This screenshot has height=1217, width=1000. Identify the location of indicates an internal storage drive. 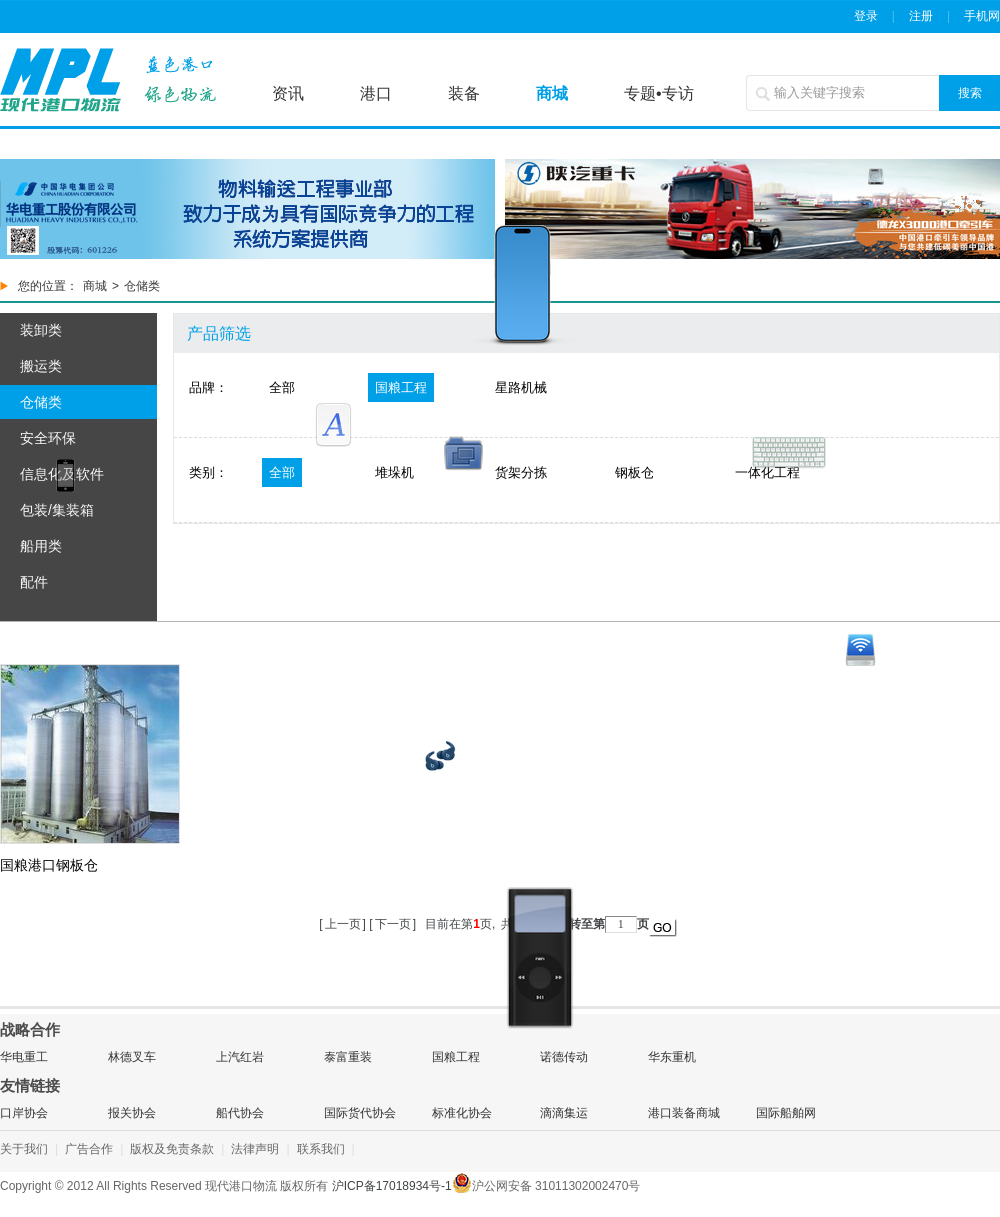
(876, 177).